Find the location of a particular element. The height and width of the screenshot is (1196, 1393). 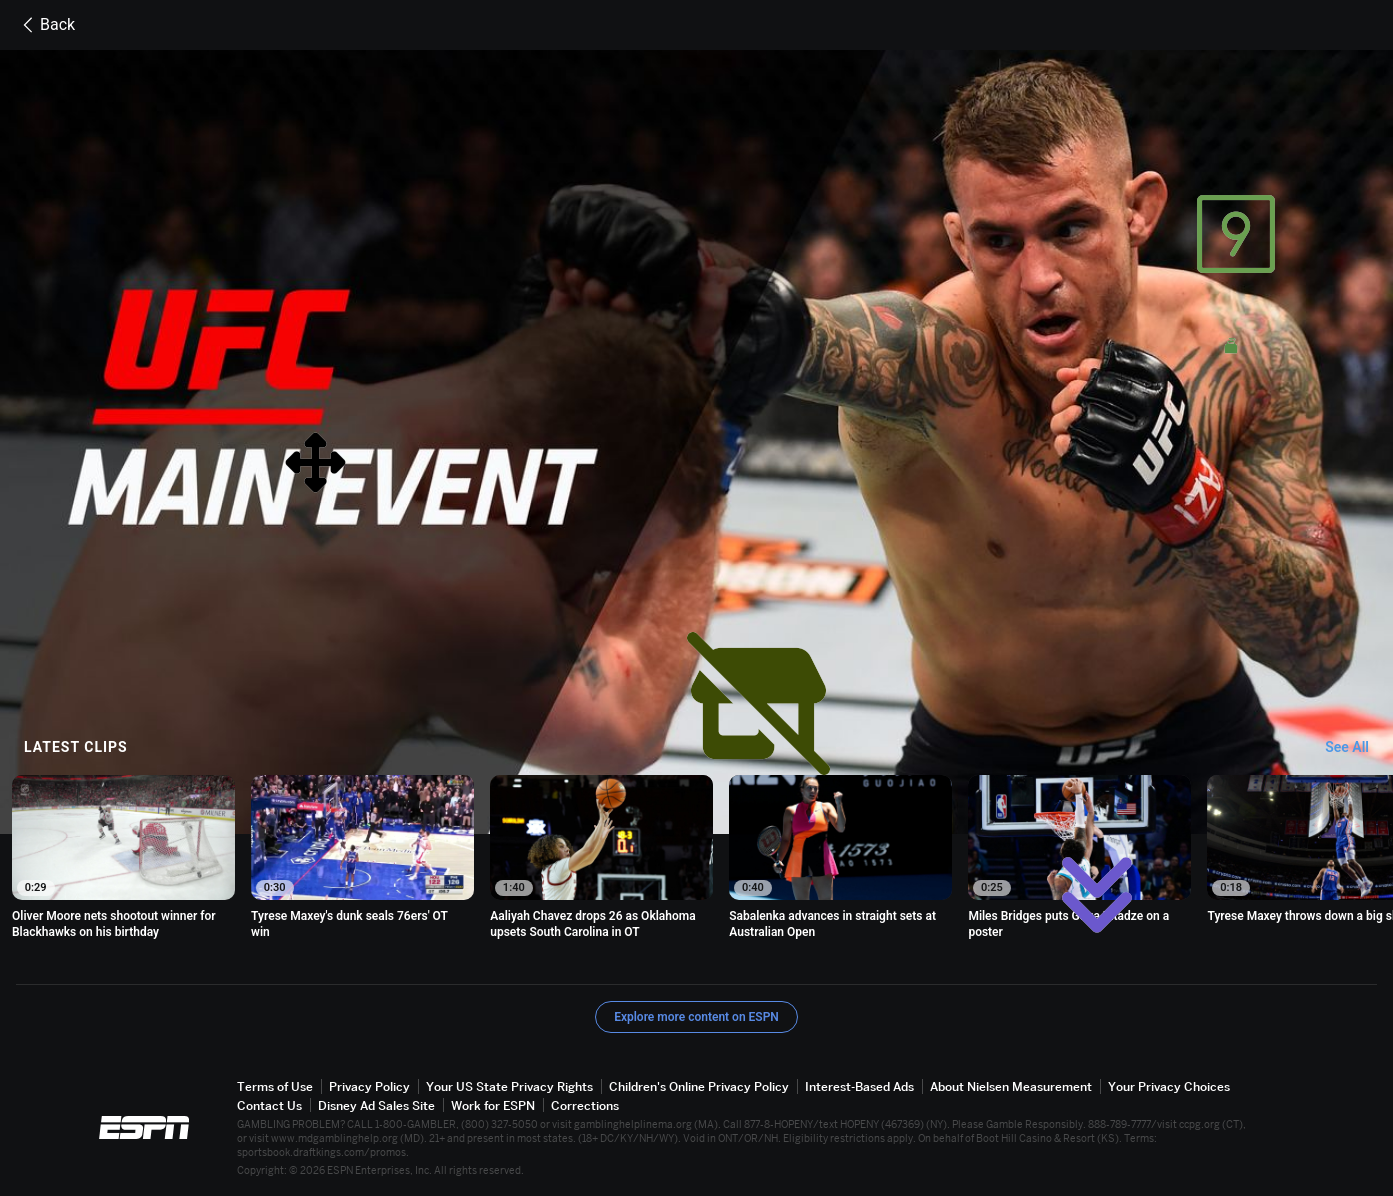

scroll down or view more content is located at coordinates (1097, 892).